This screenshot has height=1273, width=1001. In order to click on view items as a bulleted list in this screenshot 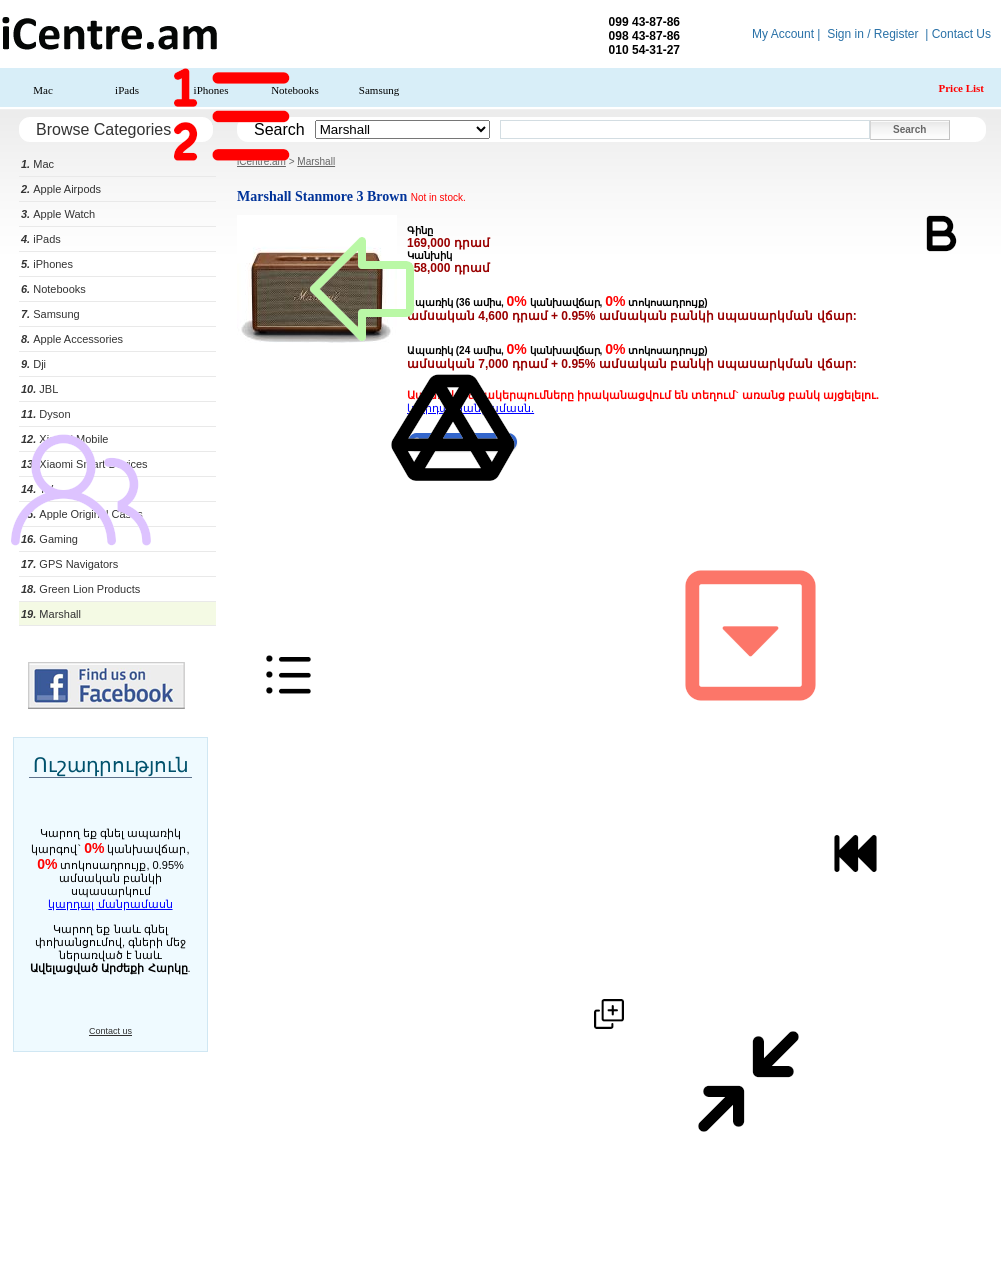, I will do `click(288, 674)`.